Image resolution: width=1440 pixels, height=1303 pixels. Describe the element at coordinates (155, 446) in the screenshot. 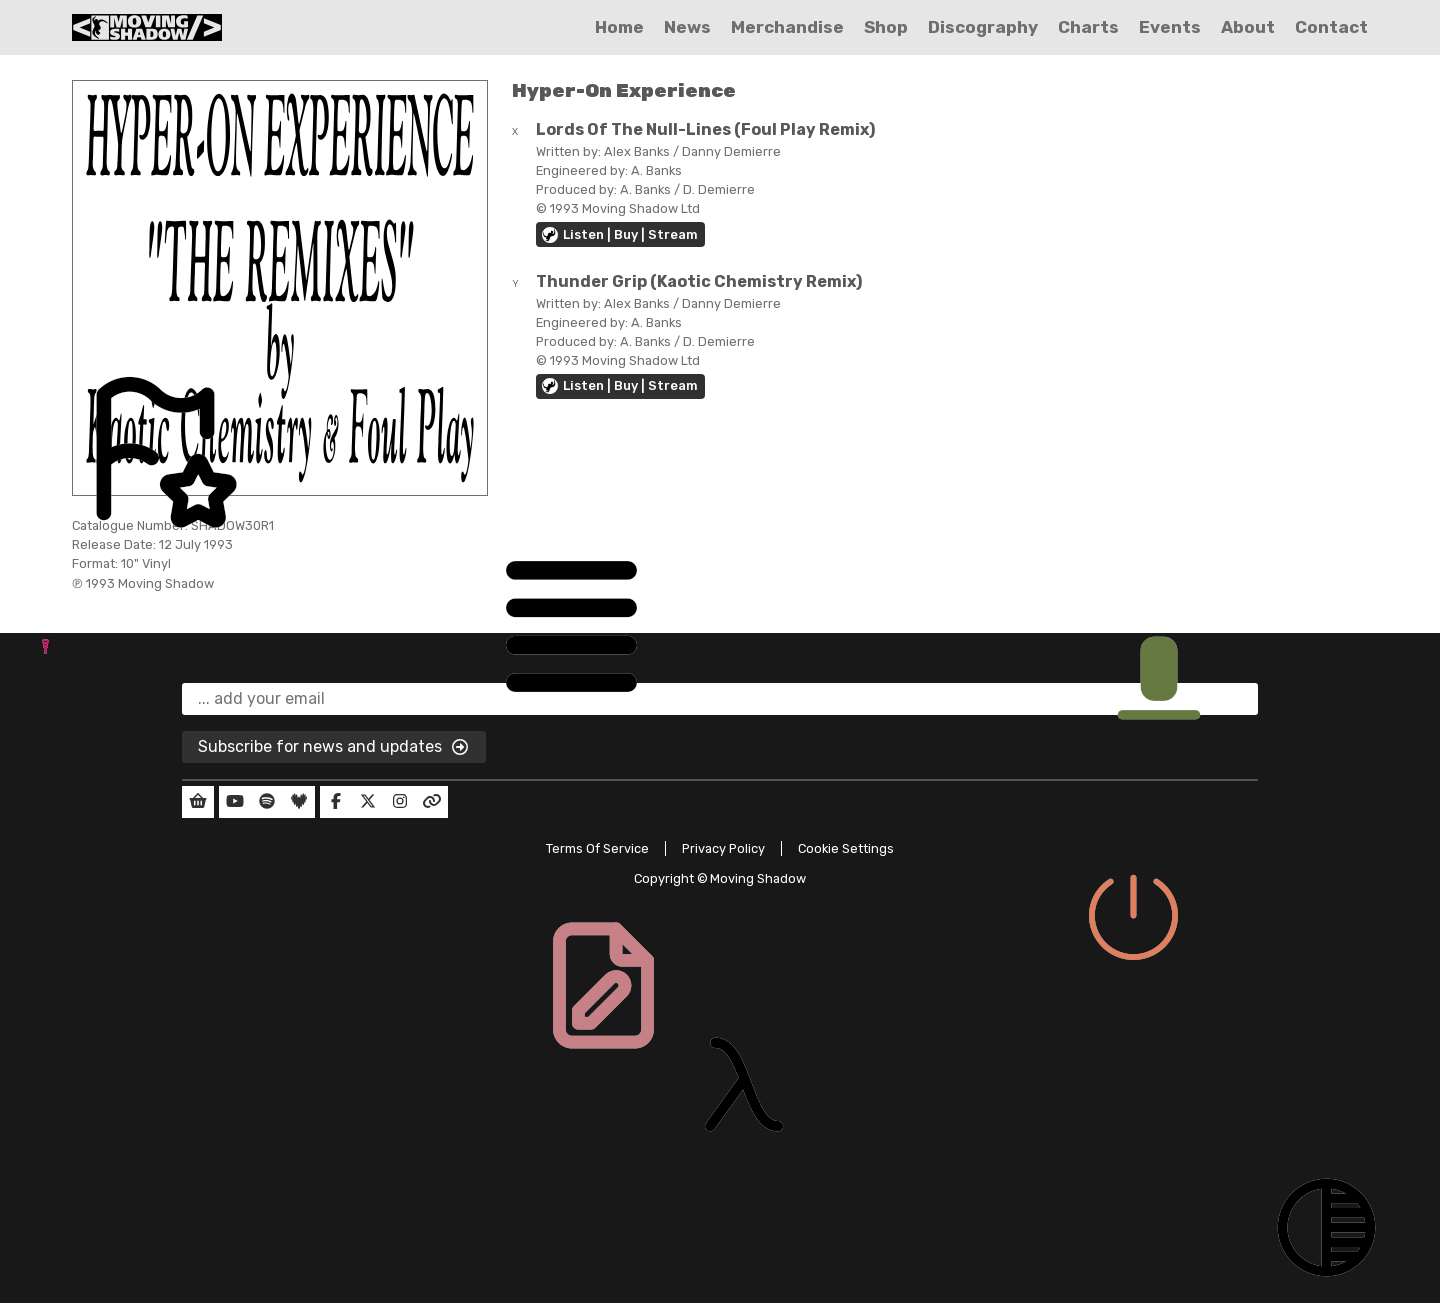

I see `mark as featured or important` at that location.